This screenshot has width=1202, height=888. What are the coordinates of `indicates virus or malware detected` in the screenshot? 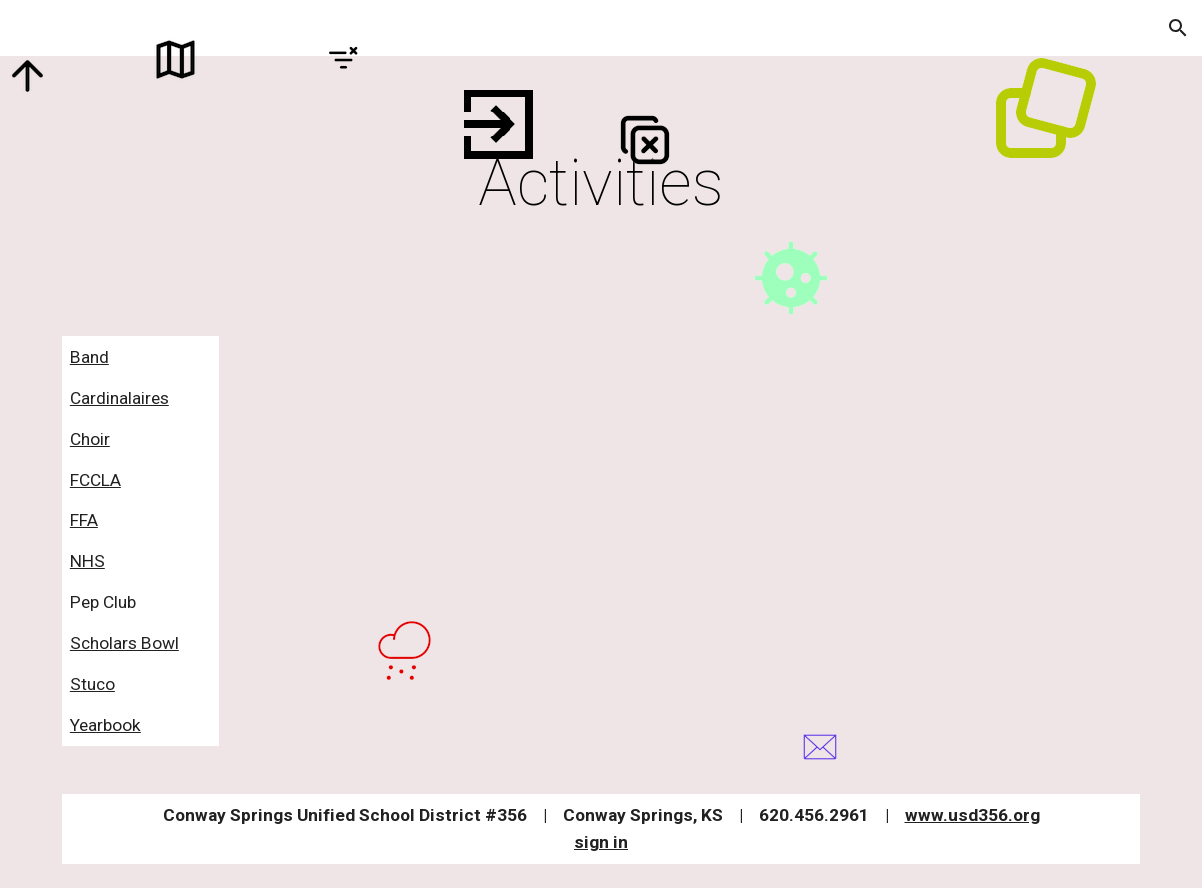 It's located at (791, 278).